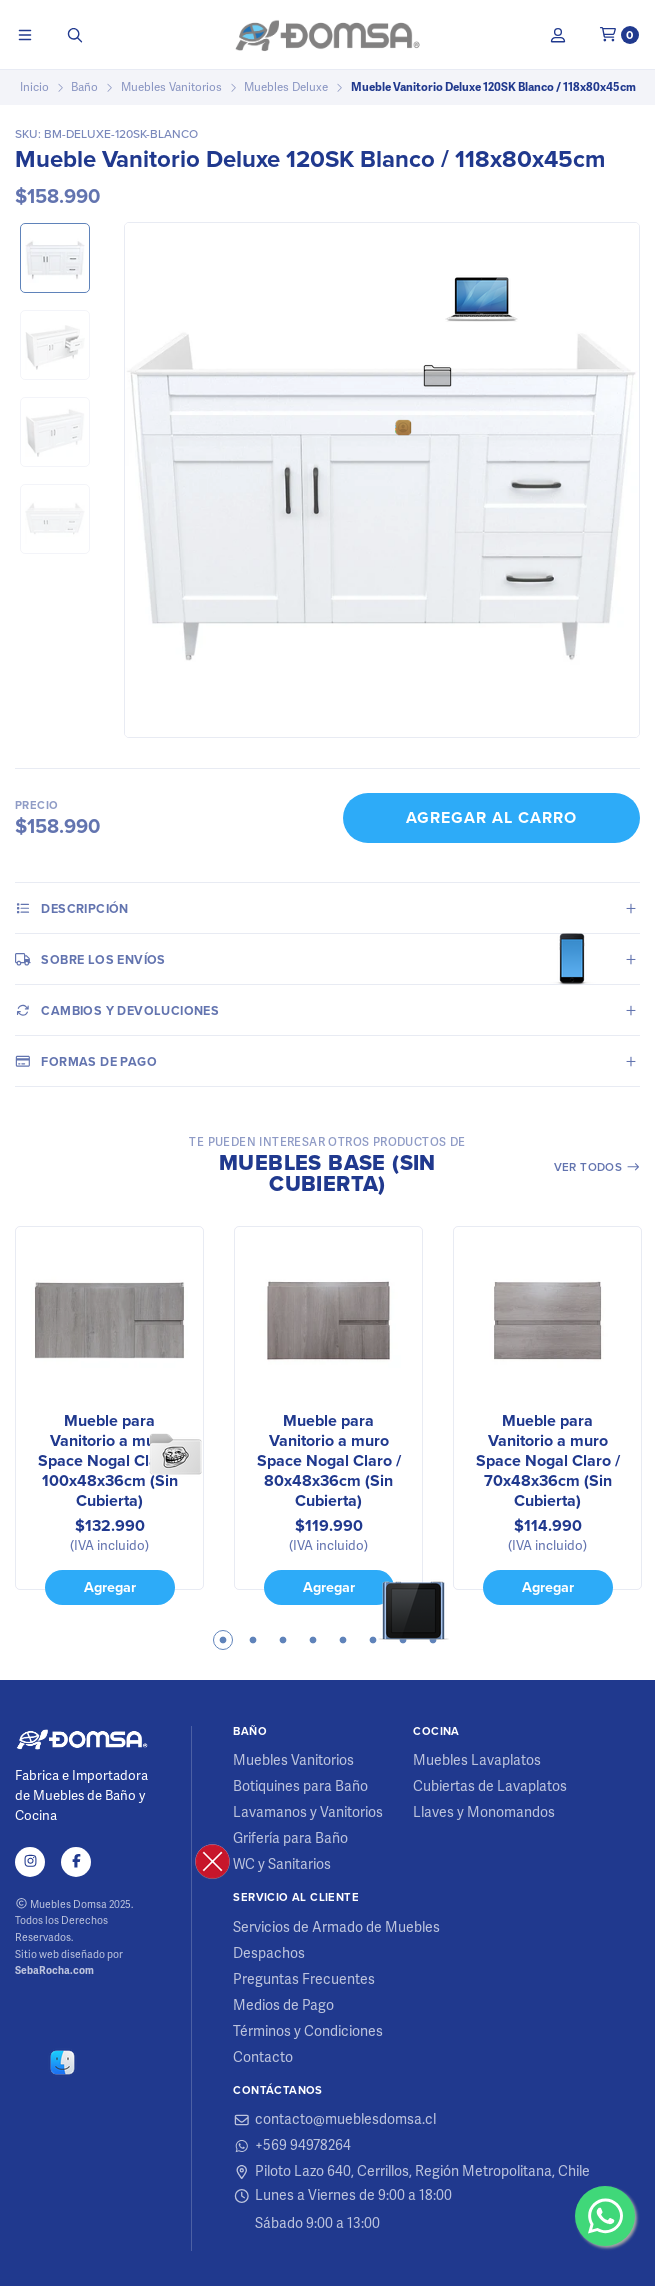 This screenshot has width=655, height=2286. What do you see at coordinates (62, 2062) in the screenshot?
I see `open Finder to browse files and folders` at bounding box center [62, 2062].